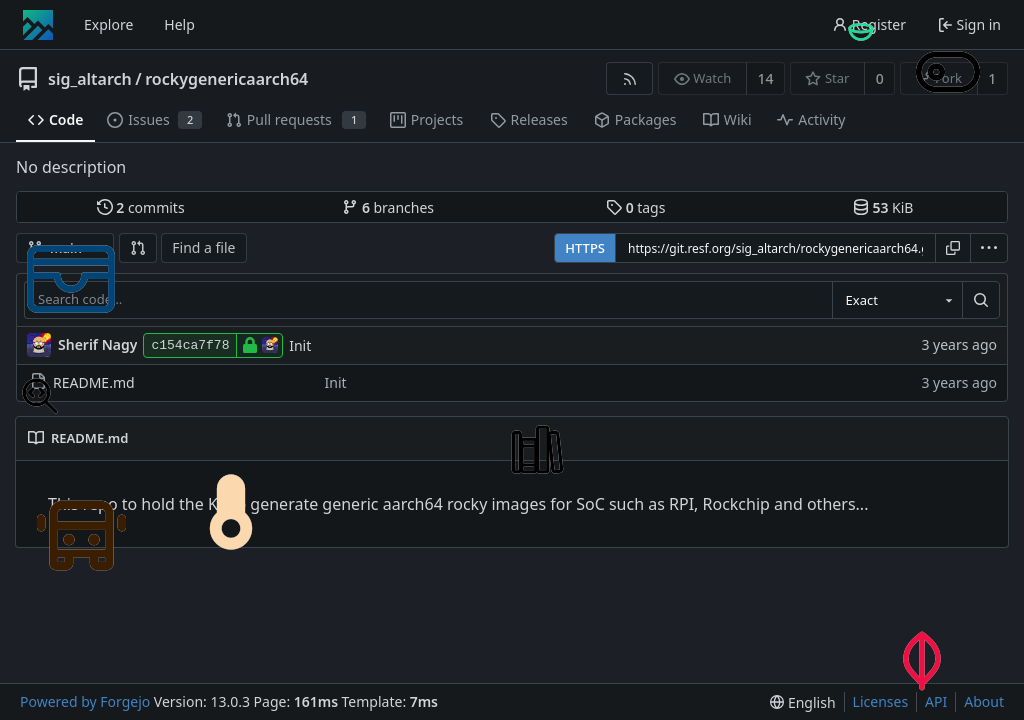 Image resolution: width=1024 pixels, height=720 pixels. I want to click on toggle switch in off position, so click(948, 72).